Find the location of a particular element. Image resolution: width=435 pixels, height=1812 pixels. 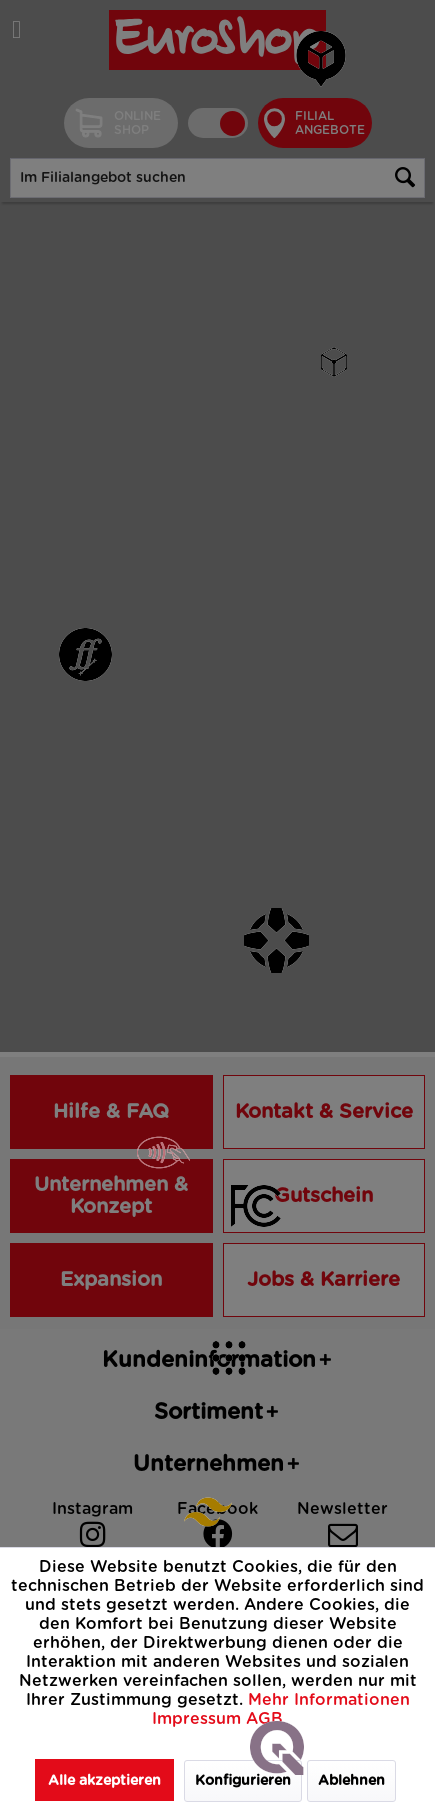

ROS (Robot Operating System) branding or documentation is located at coordinates (229, 1358).